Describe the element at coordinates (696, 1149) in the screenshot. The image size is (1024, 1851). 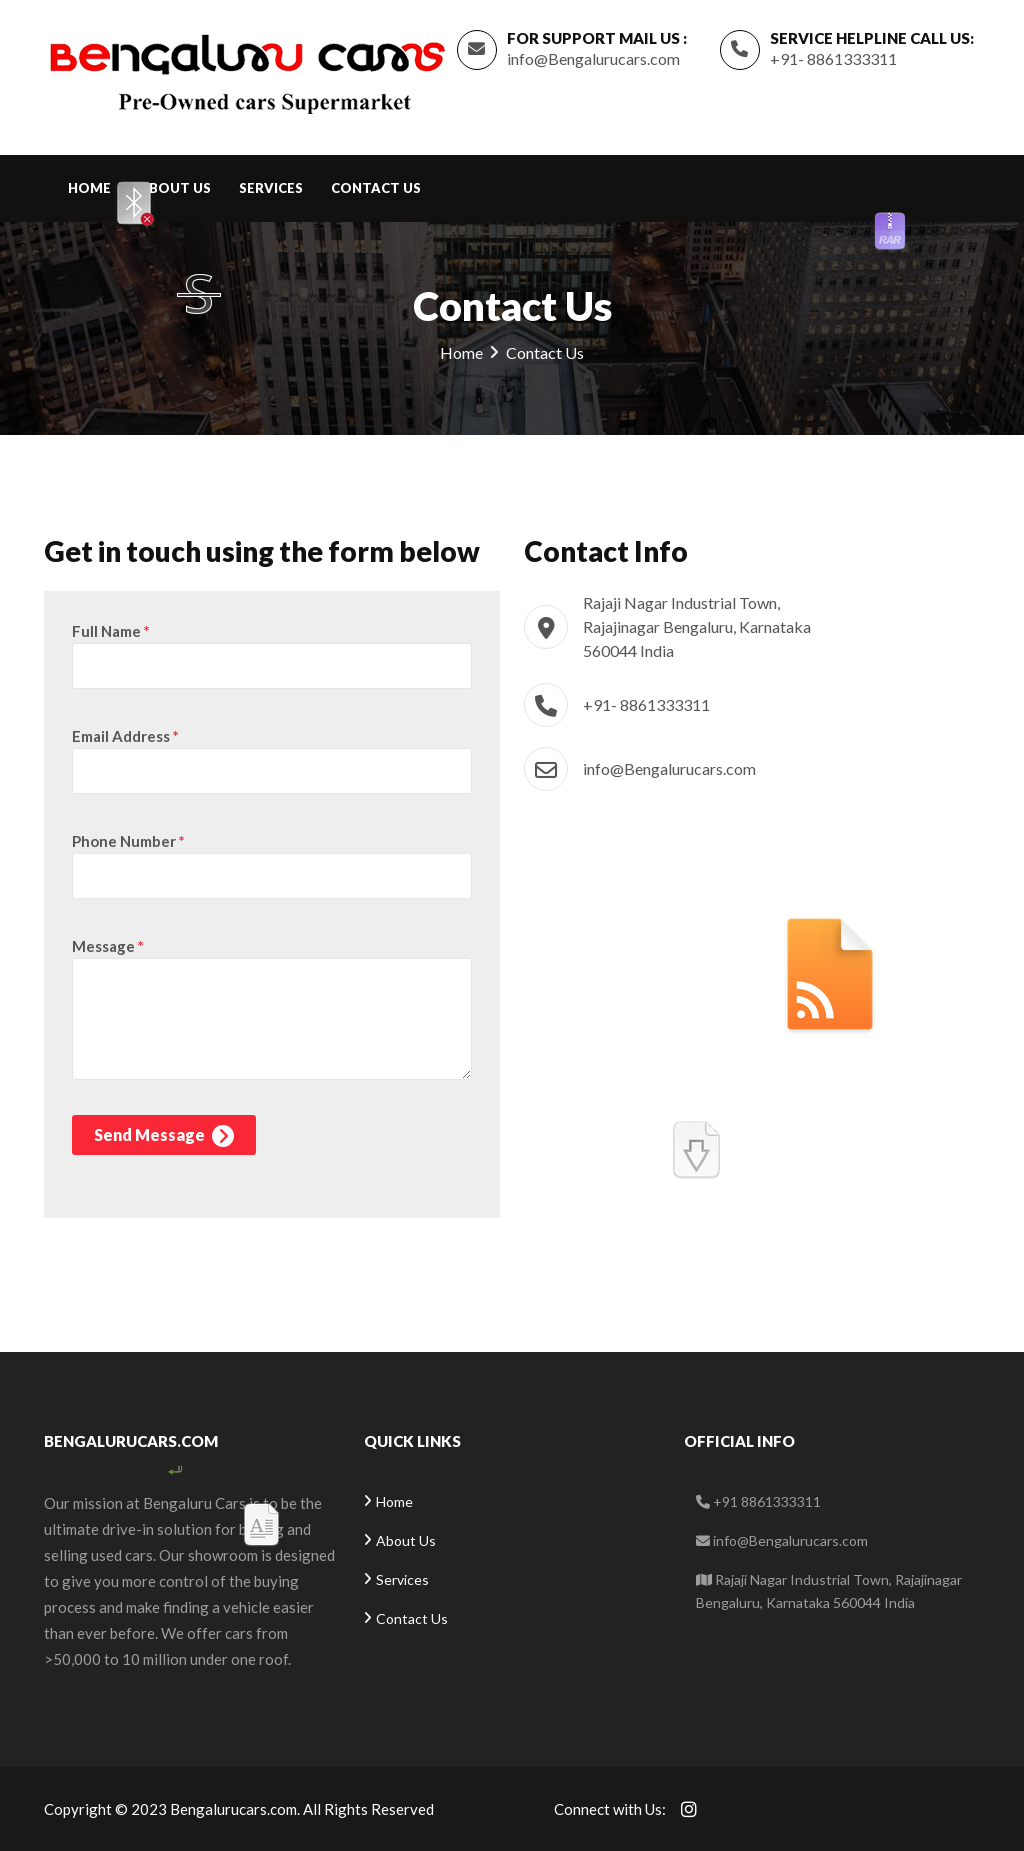
I see `install a file or software package` at that location.